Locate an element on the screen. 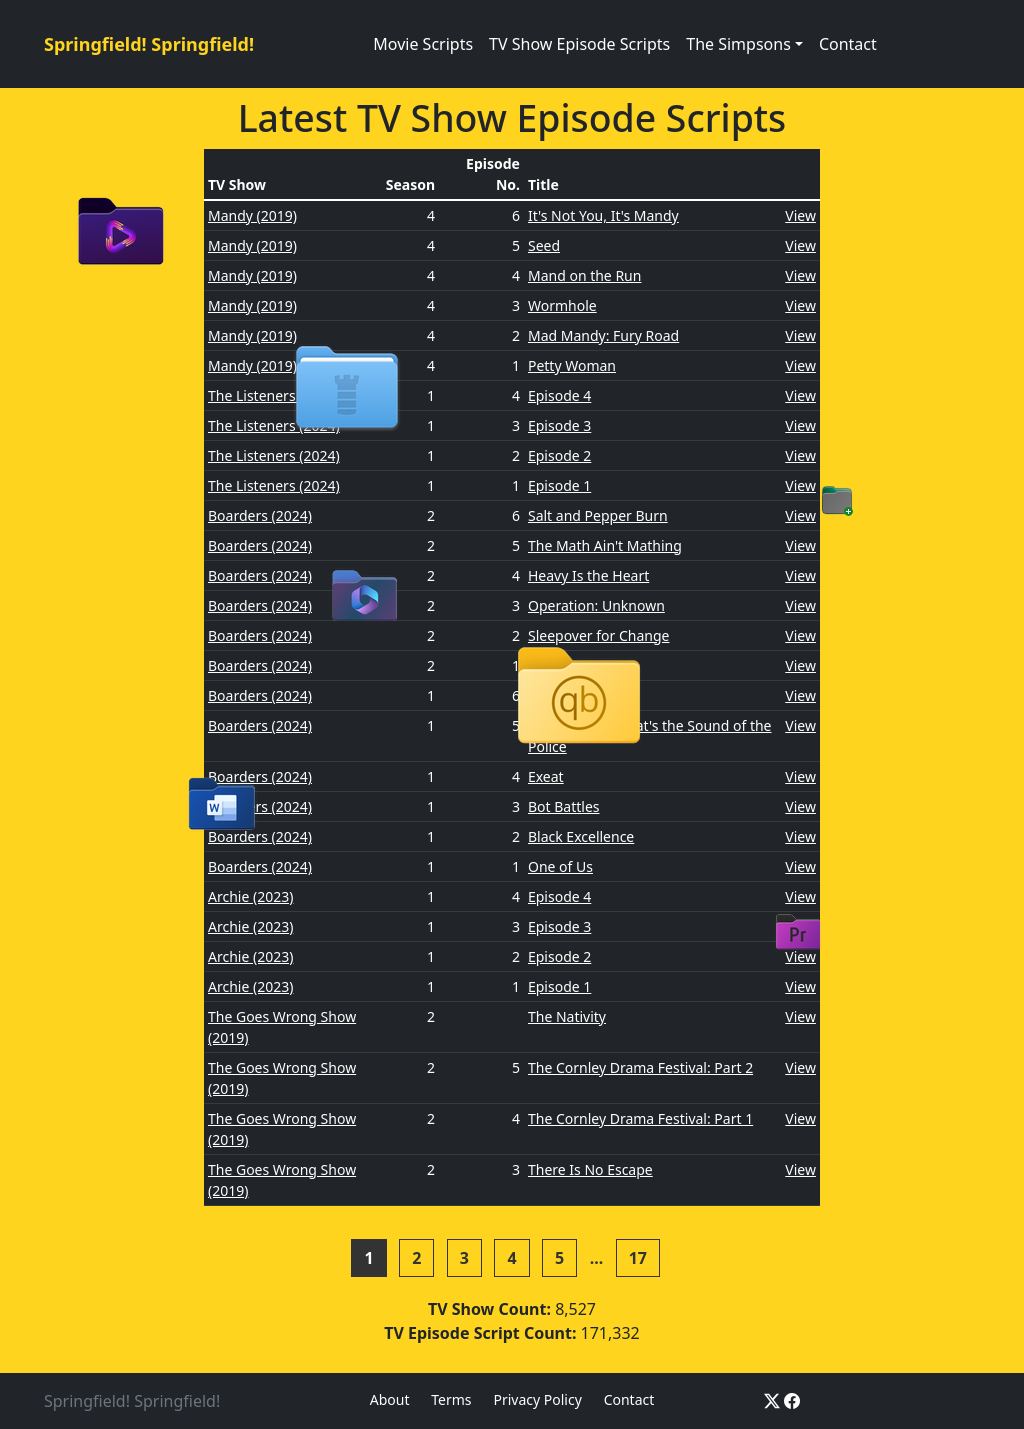  open wondershare vidair video files folder is located at coordinates (120, 233).